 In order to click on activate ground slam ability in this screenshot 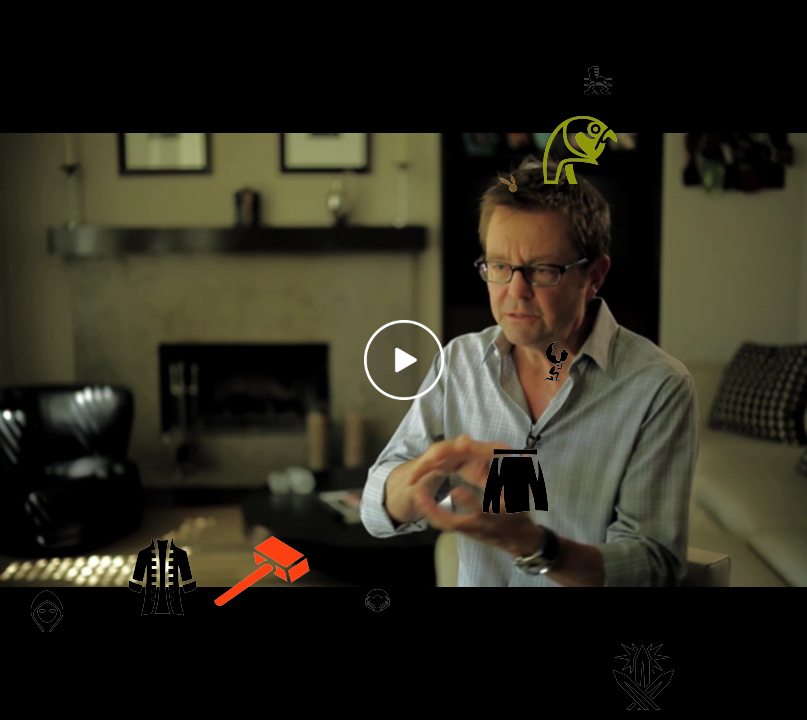, I will do `click(598, 80)`.